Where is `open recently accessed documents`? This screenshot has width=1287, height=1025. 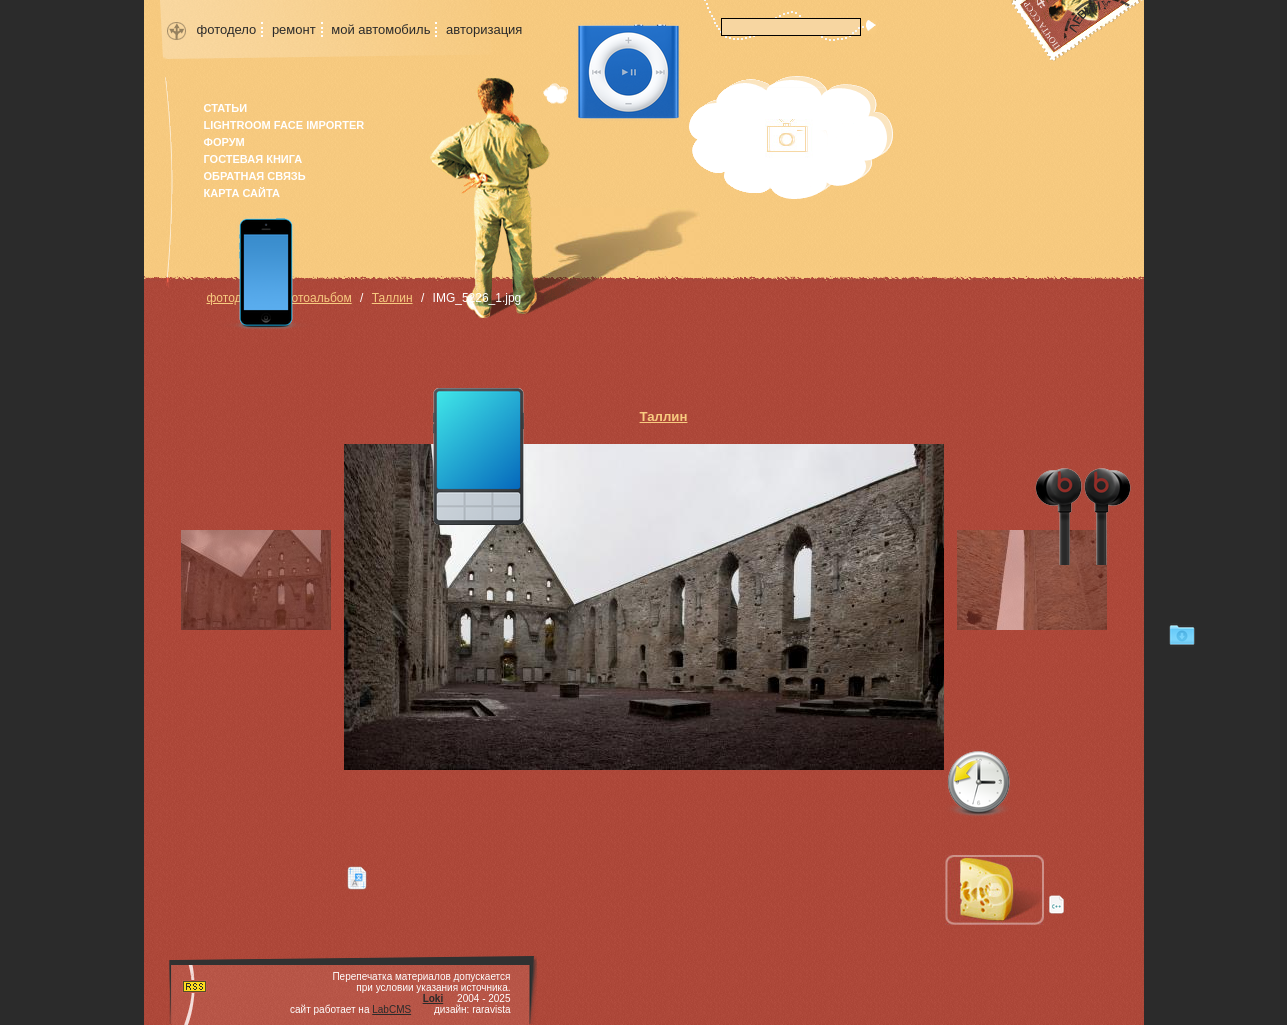
open recently accessed documents is located at coordinates (980, 782).